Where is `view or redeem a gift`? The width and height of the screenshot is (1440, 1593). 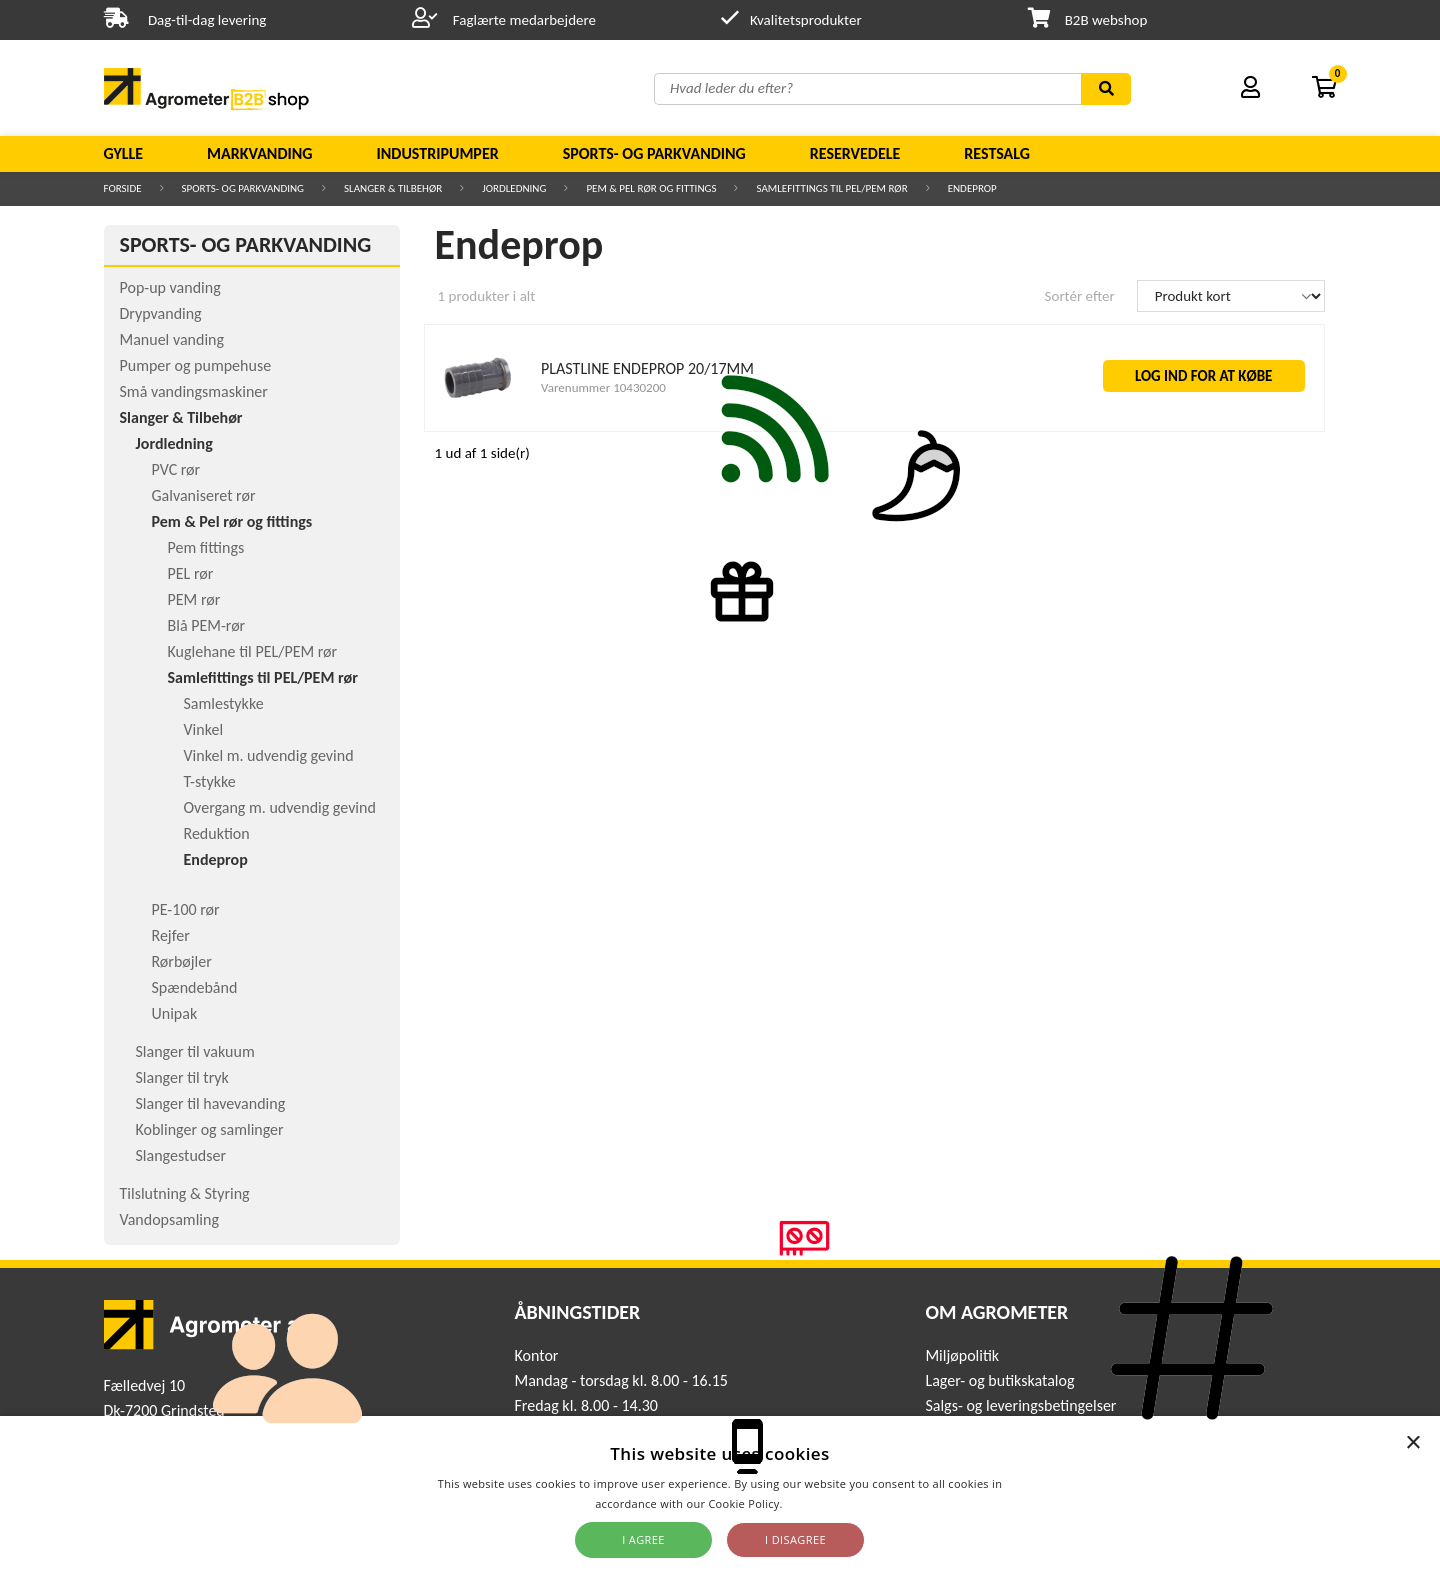 view or redeem a gift is located at coordinates (742, 595).